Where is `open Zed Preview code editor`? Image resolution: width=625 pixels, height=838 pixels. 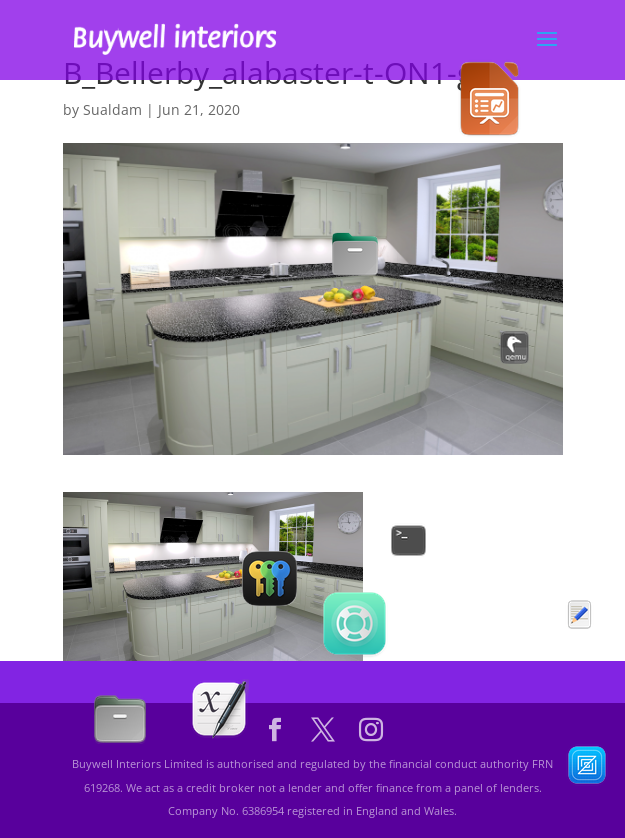 open Zed Preview code editor is located at coordinates (587, 765).